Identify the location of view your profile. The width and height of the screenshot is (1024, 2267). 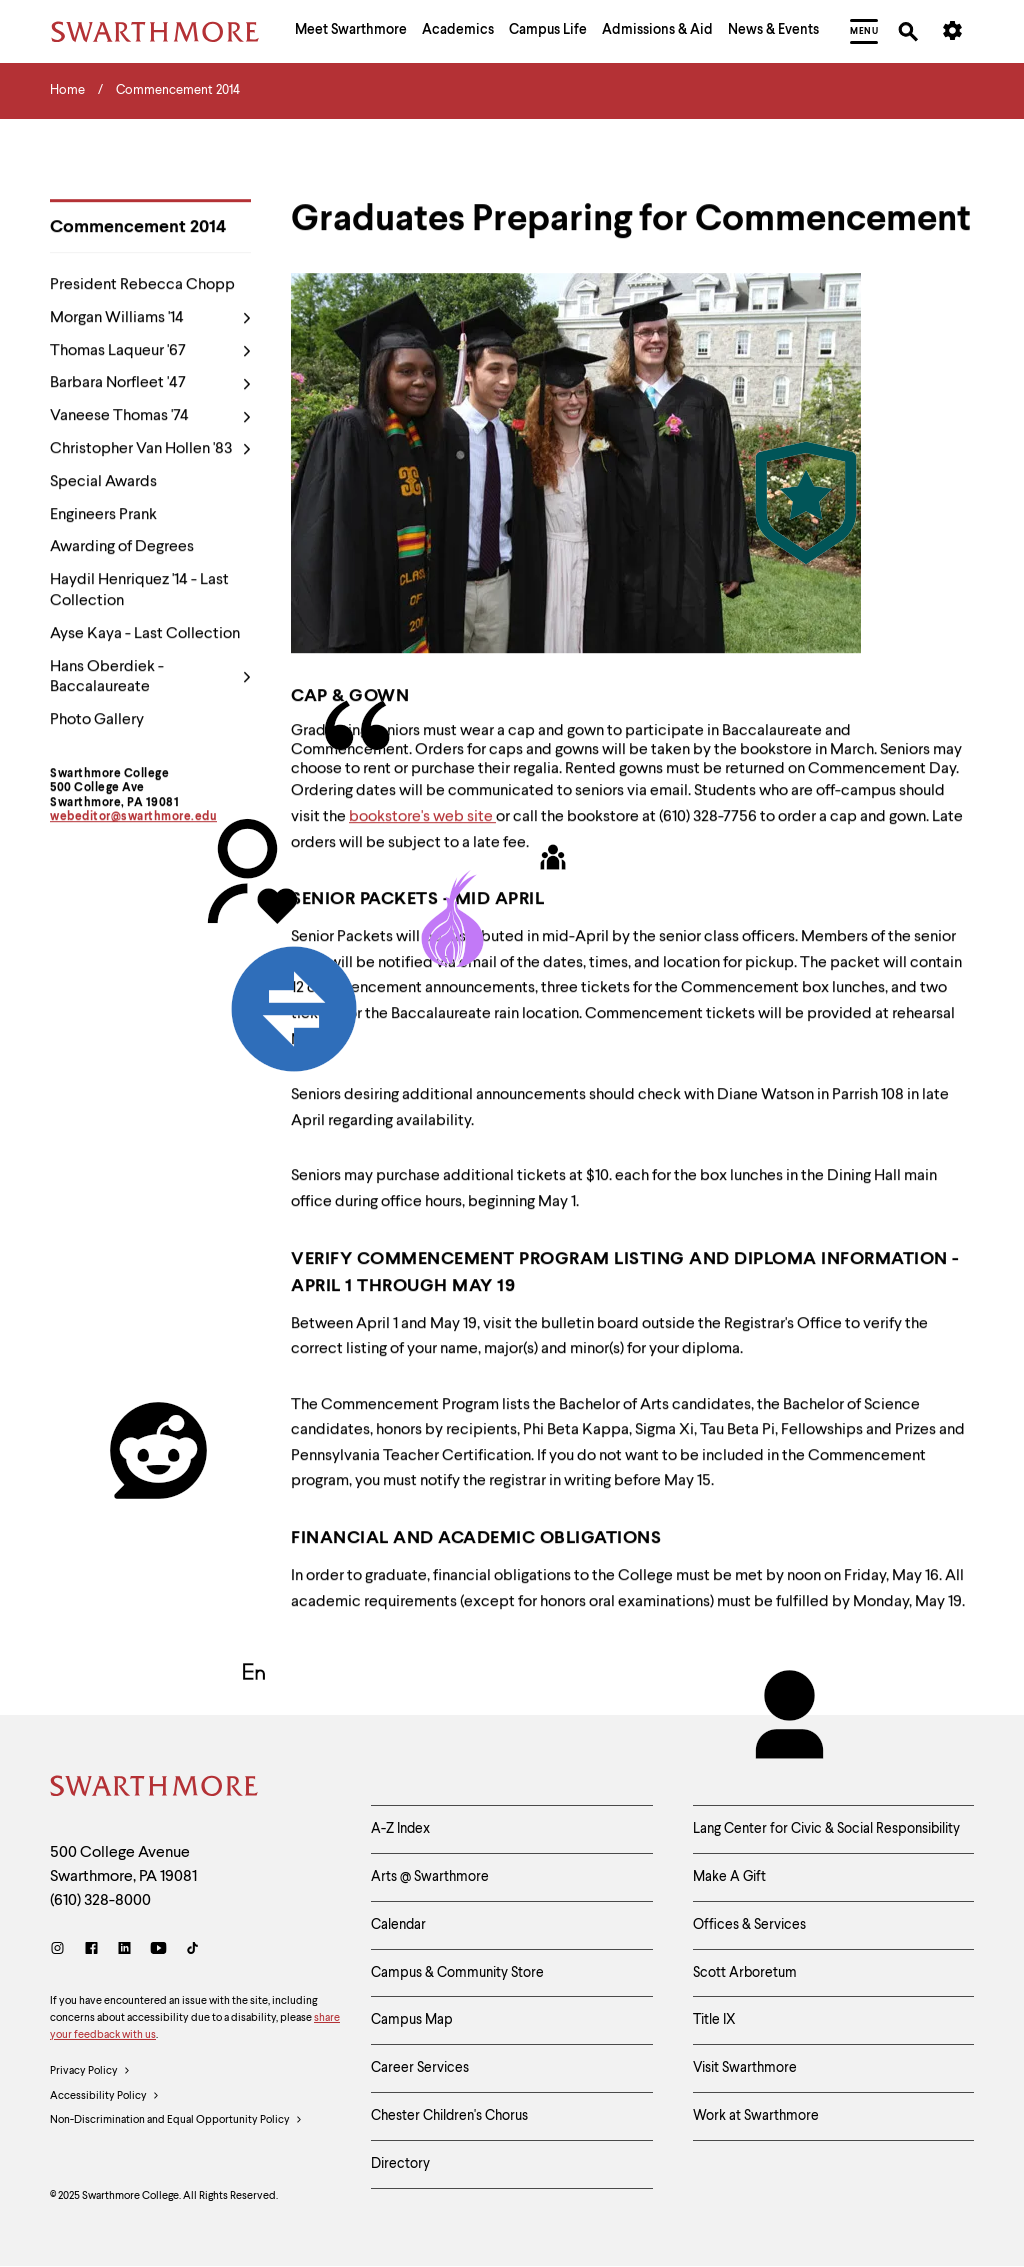
(789, 1716).